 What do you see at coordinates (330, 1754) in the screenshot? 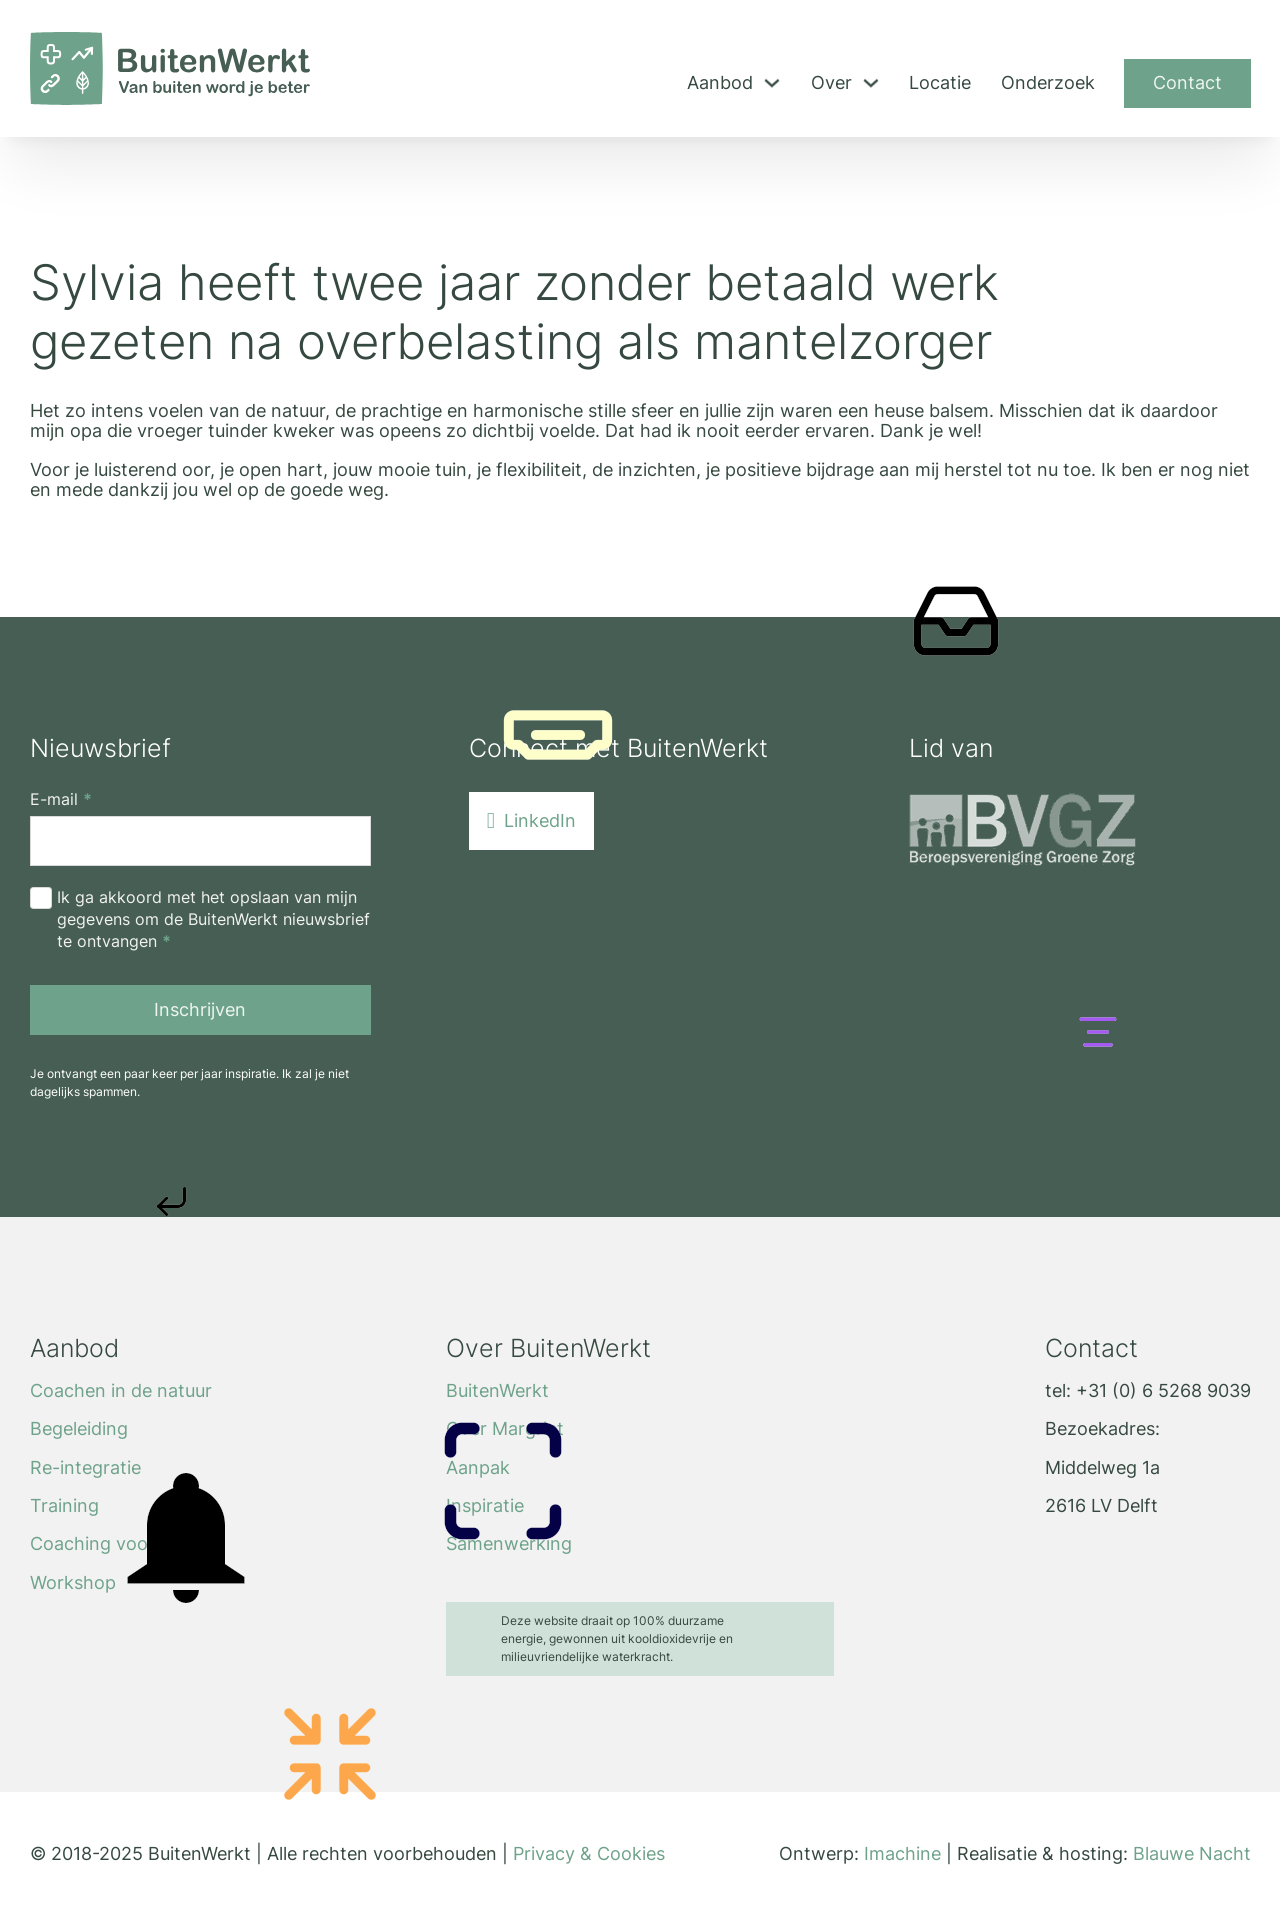
I see `minimize or reduce window size` at bounding box center [330, 1754].